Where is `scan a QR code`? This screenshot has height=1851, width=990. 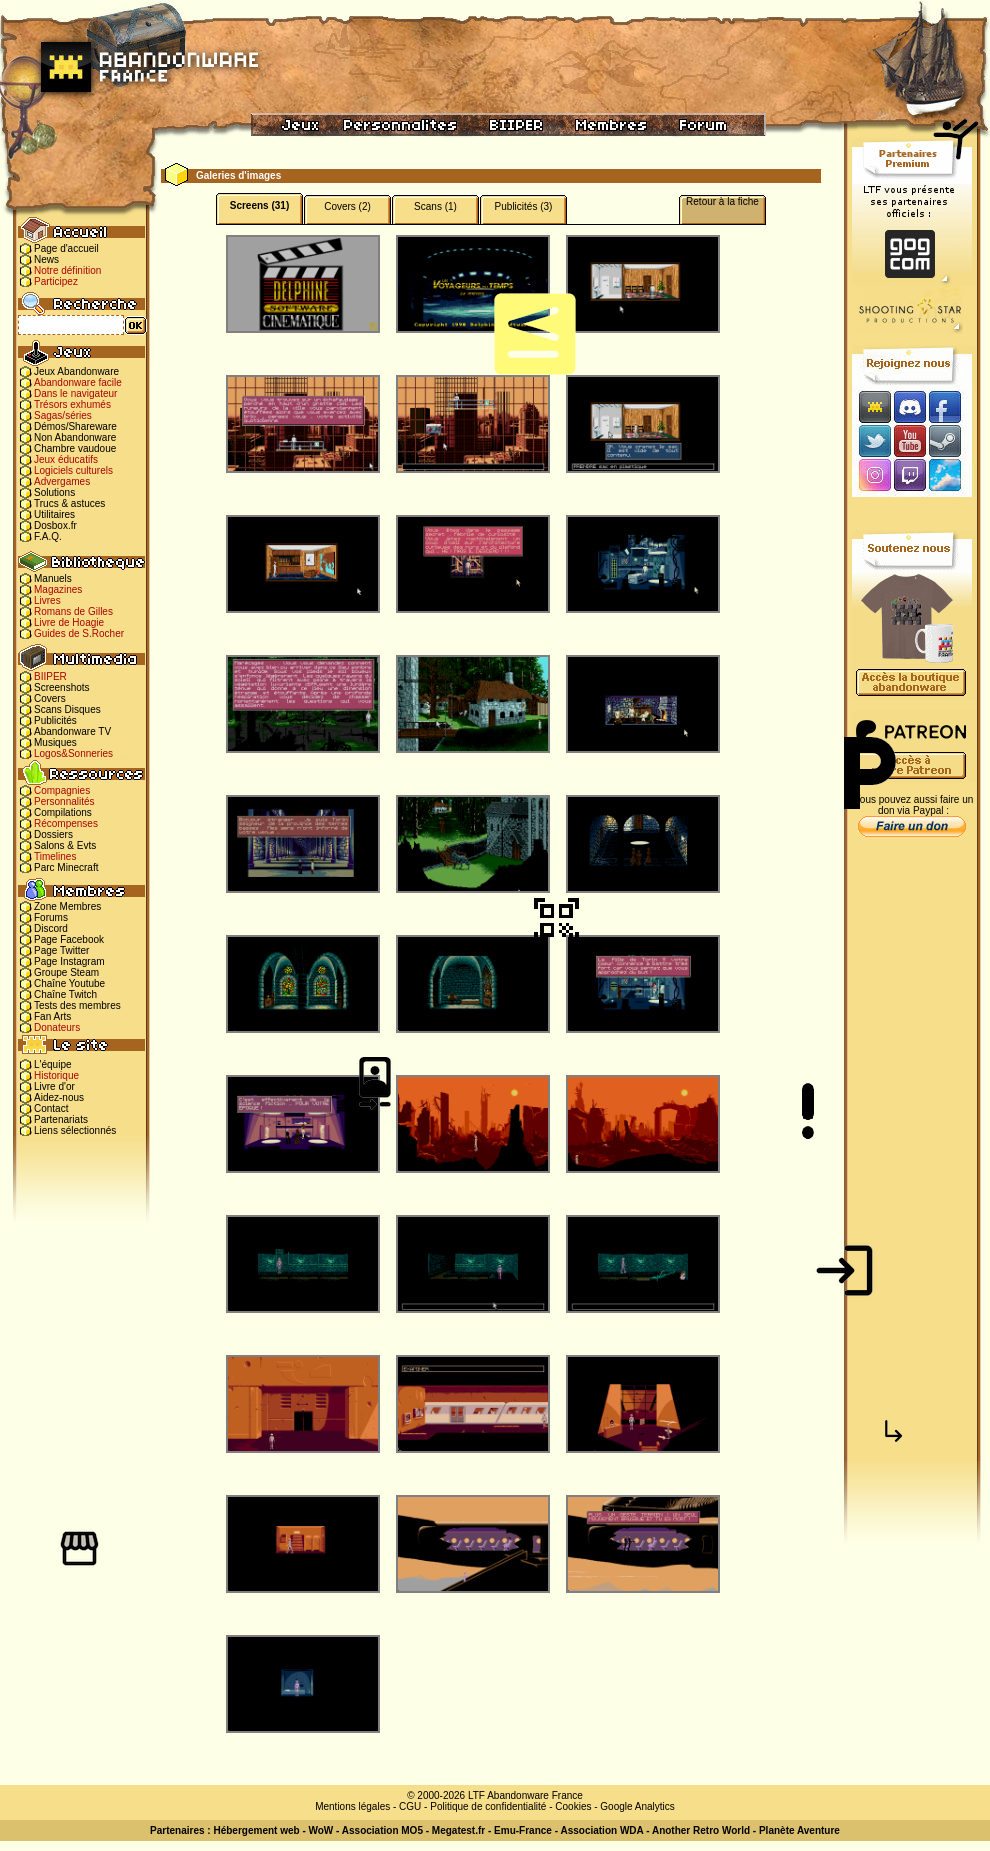 scan a QR code is located at coordinates (556, 920).